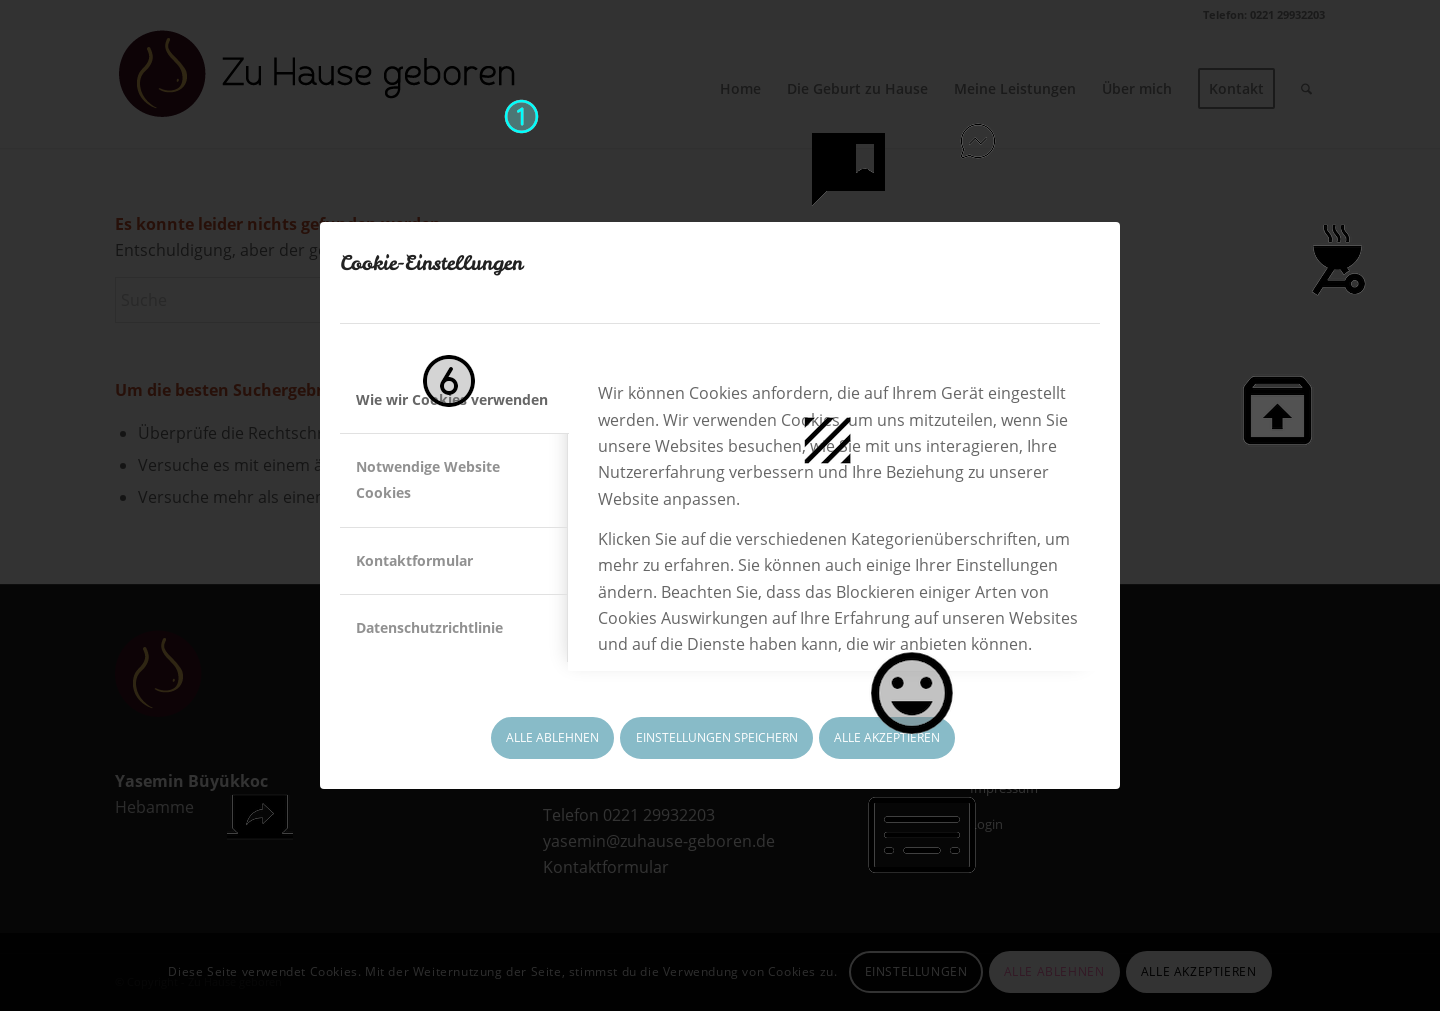  What do you see at coordinates (1337, 259) in the screenshot?
I see `access outdoor cooking or grilling recipes` at bounding box center [1337, 259].